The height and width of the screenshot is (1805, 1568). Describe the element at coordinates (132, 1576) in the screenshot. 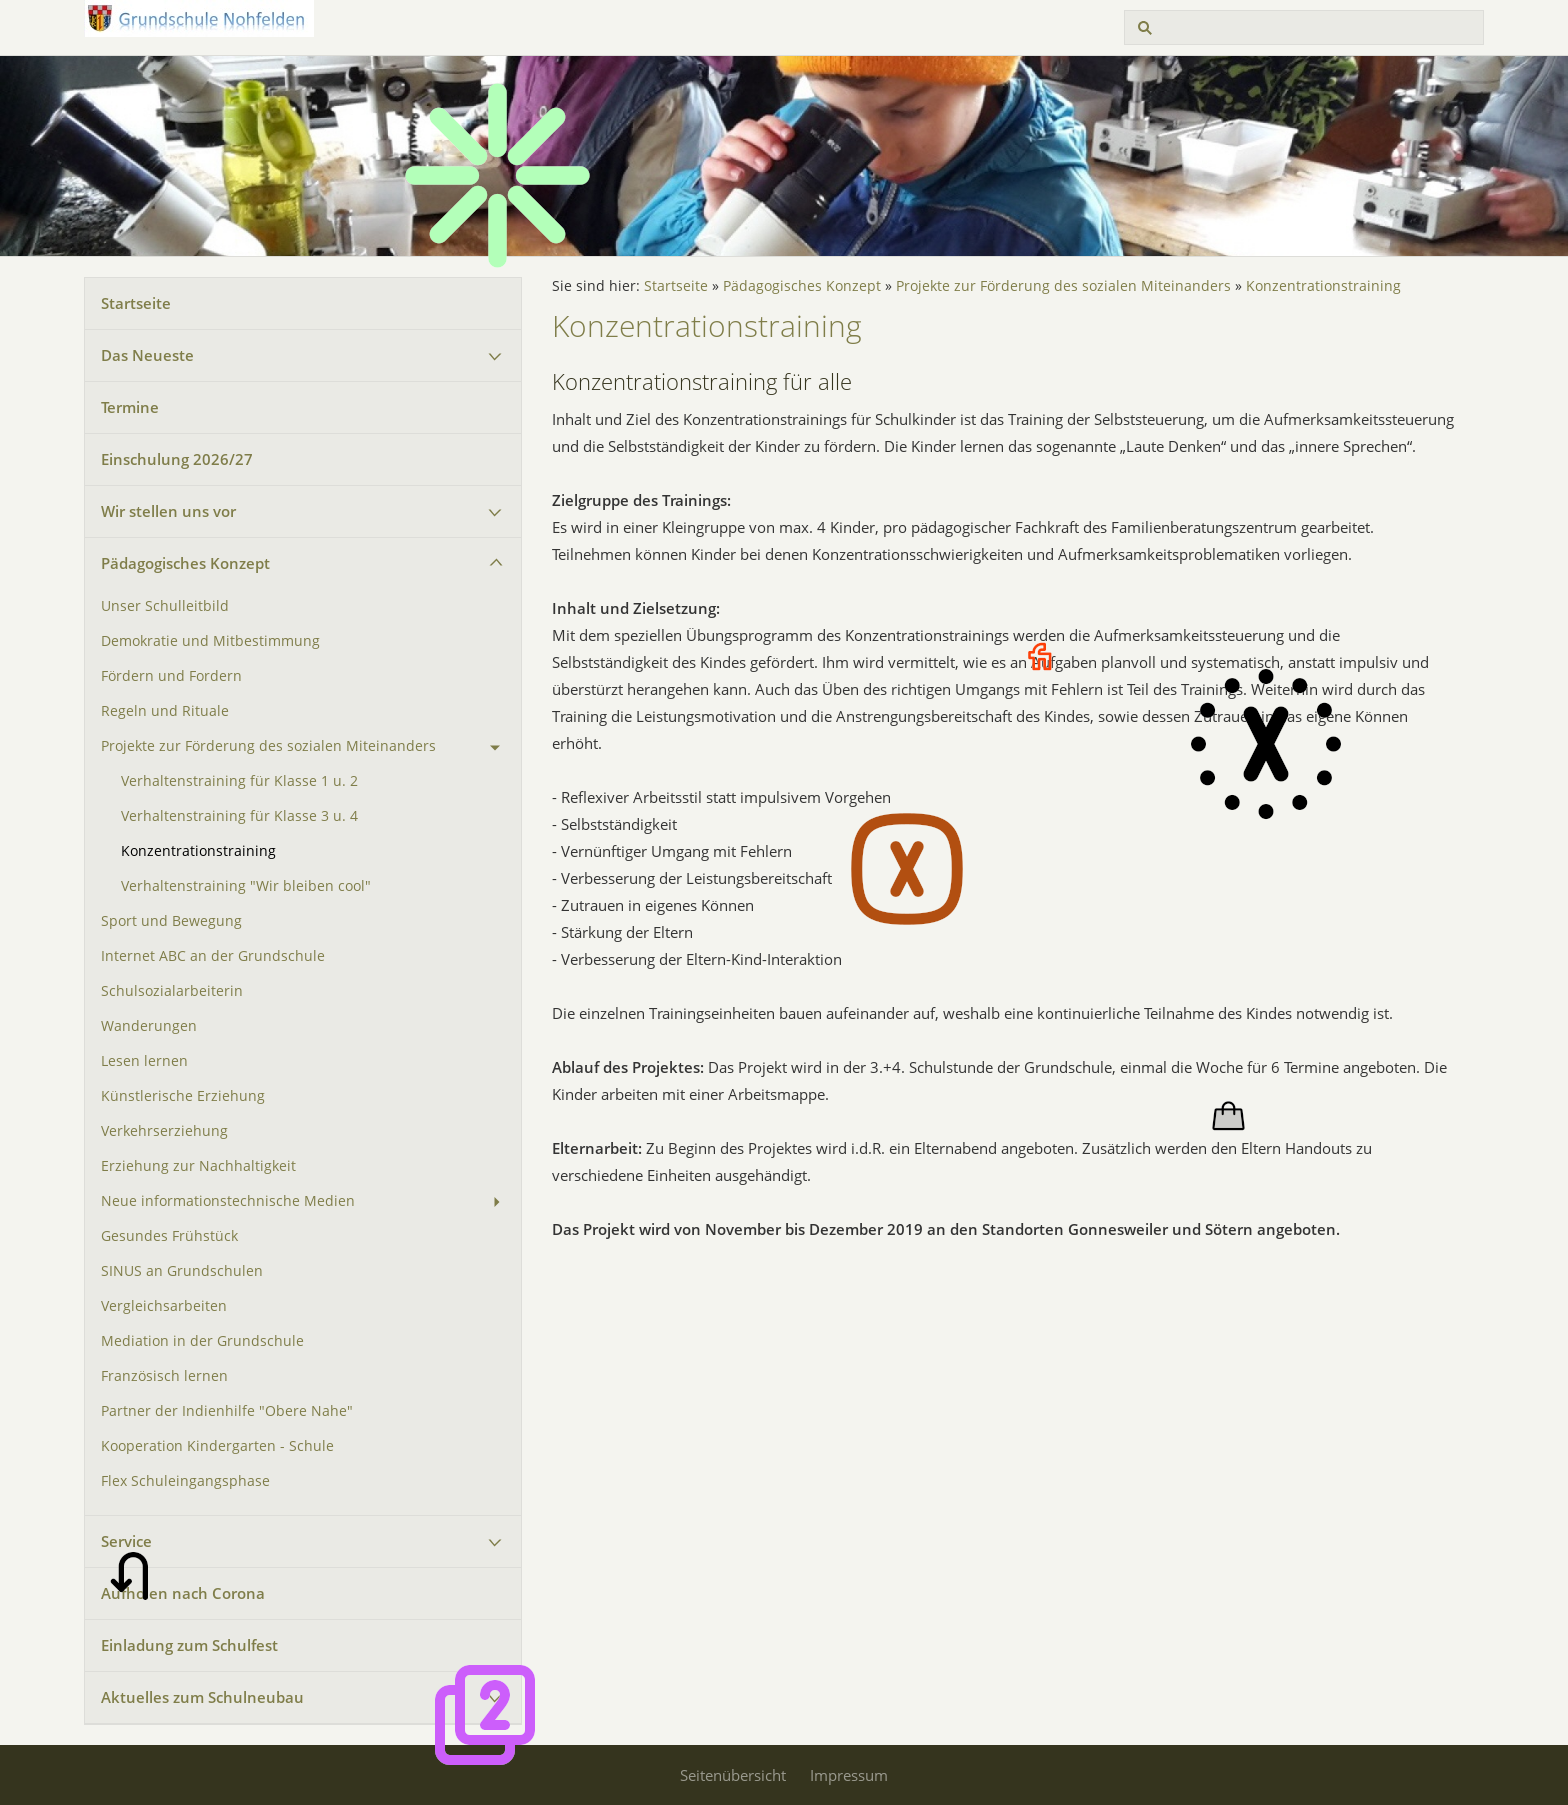

I see `make a u-turn to the left` at that location.